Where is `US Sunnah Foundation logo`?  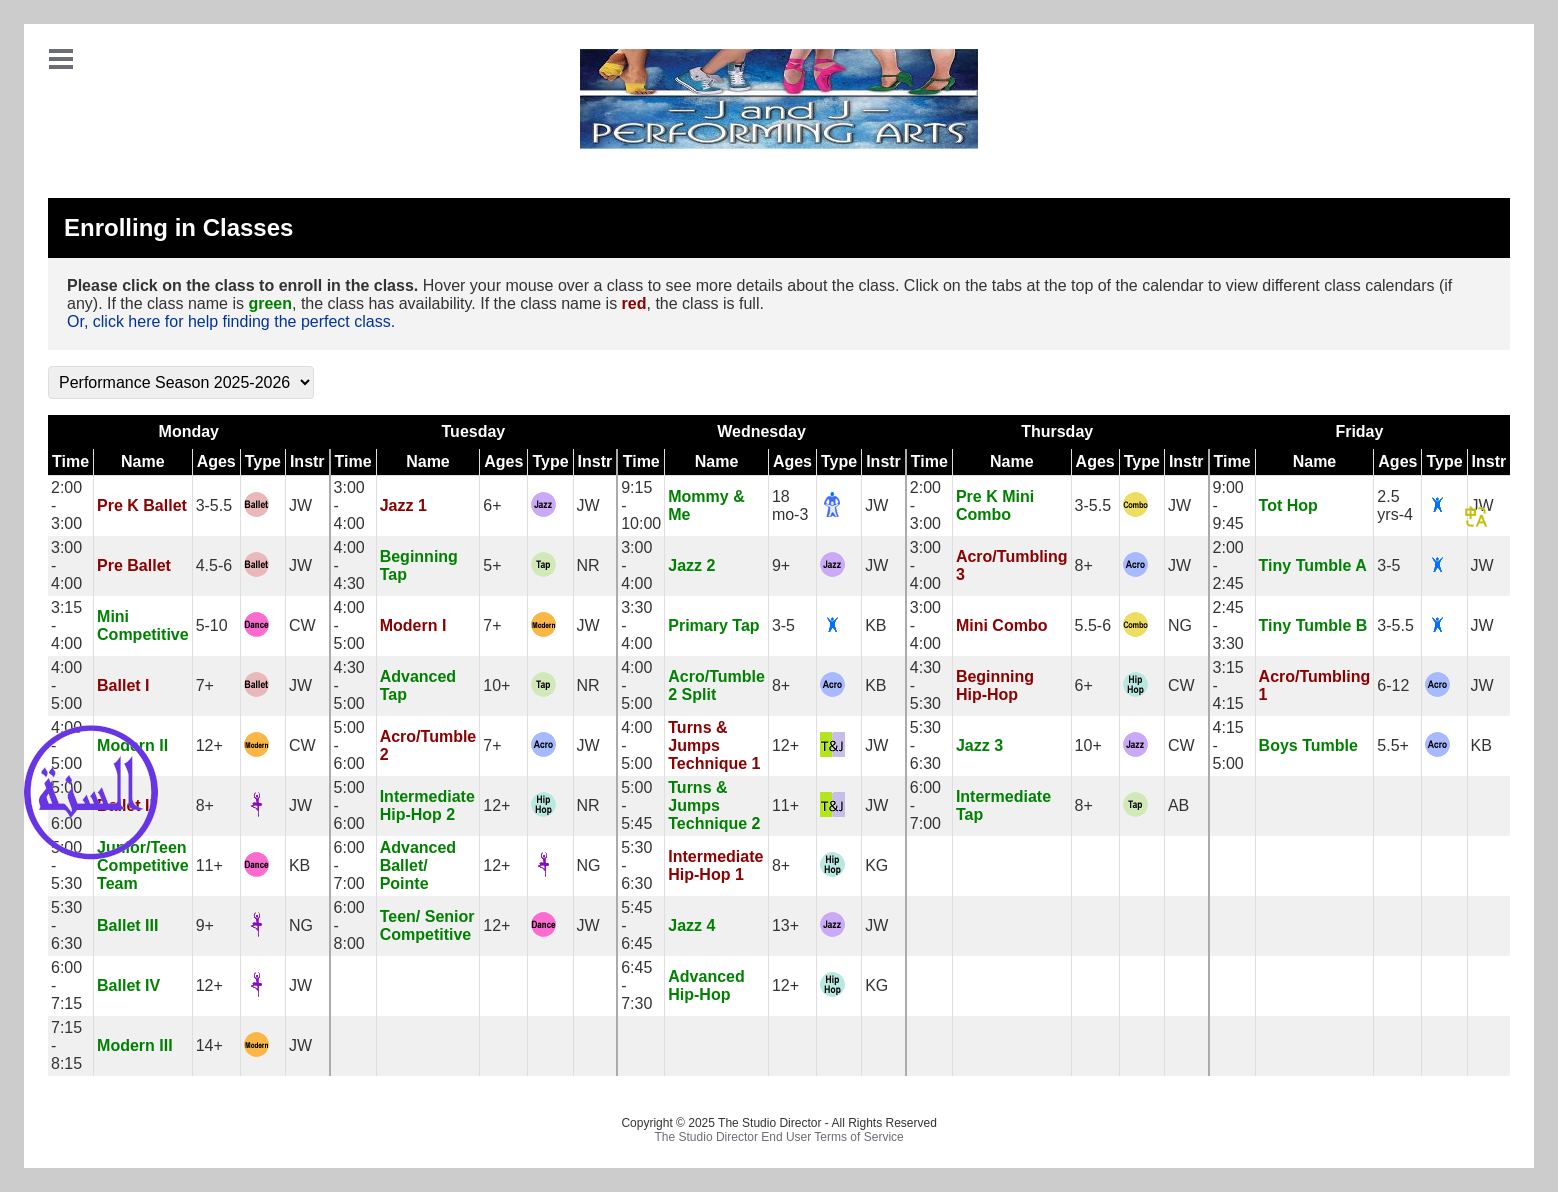
US Sunnah Foundation logo is located at coordinates (91, 789).